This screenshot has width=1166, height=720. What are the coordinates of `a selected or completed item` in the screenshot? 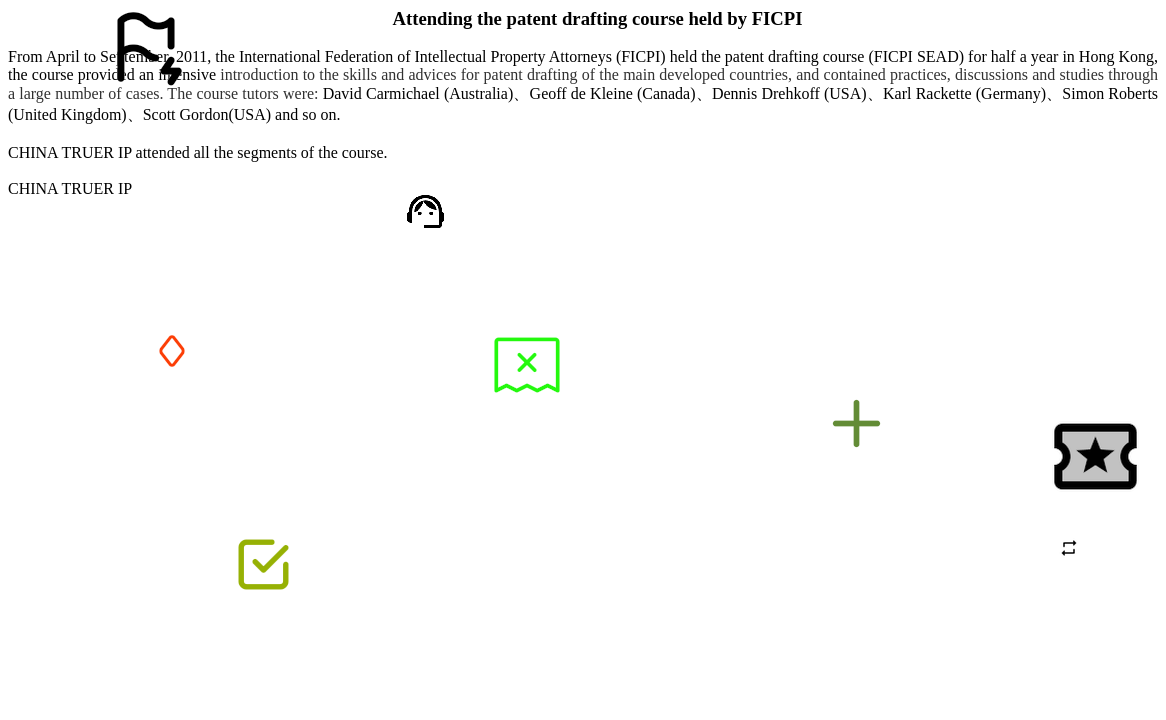 It's located at (263, 564).